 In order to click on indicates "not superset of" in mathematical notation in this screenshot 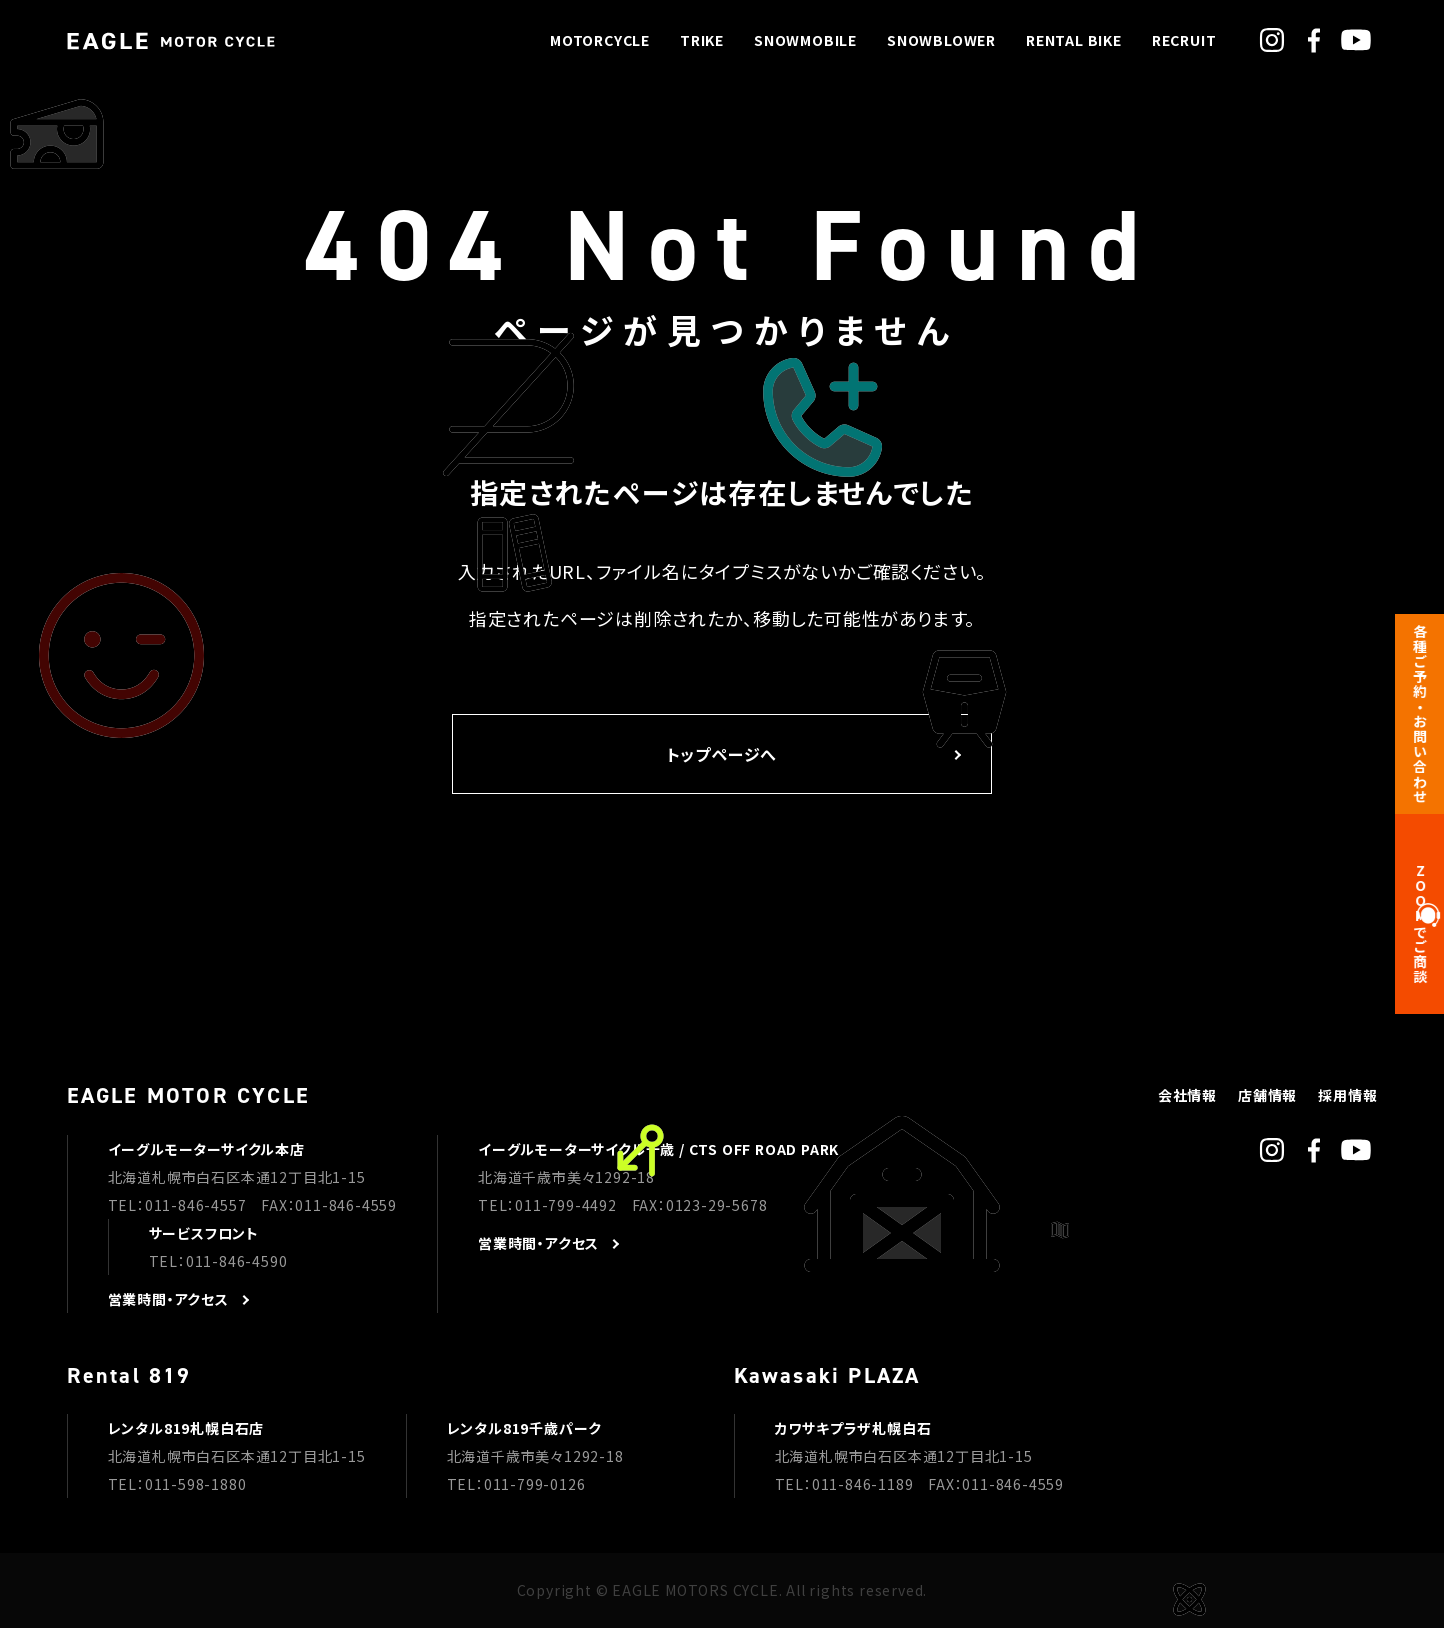, I will do `click(508, 404)`.